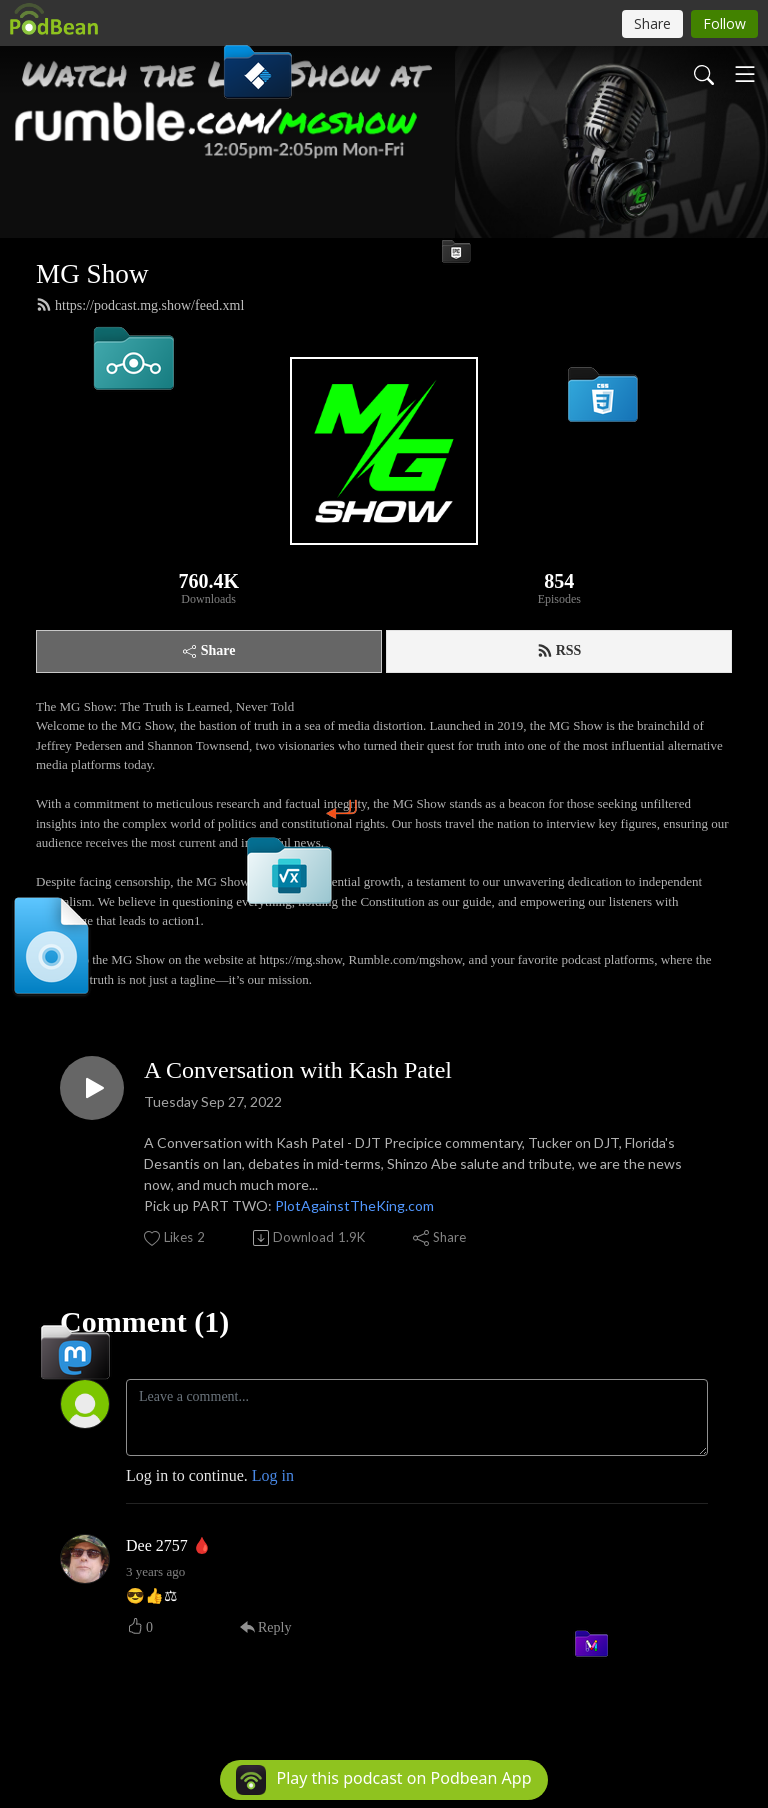  Describe the element at coordinates (75, 1354) in the screenshot. I see `folder containing mastodon-related files` at that location.